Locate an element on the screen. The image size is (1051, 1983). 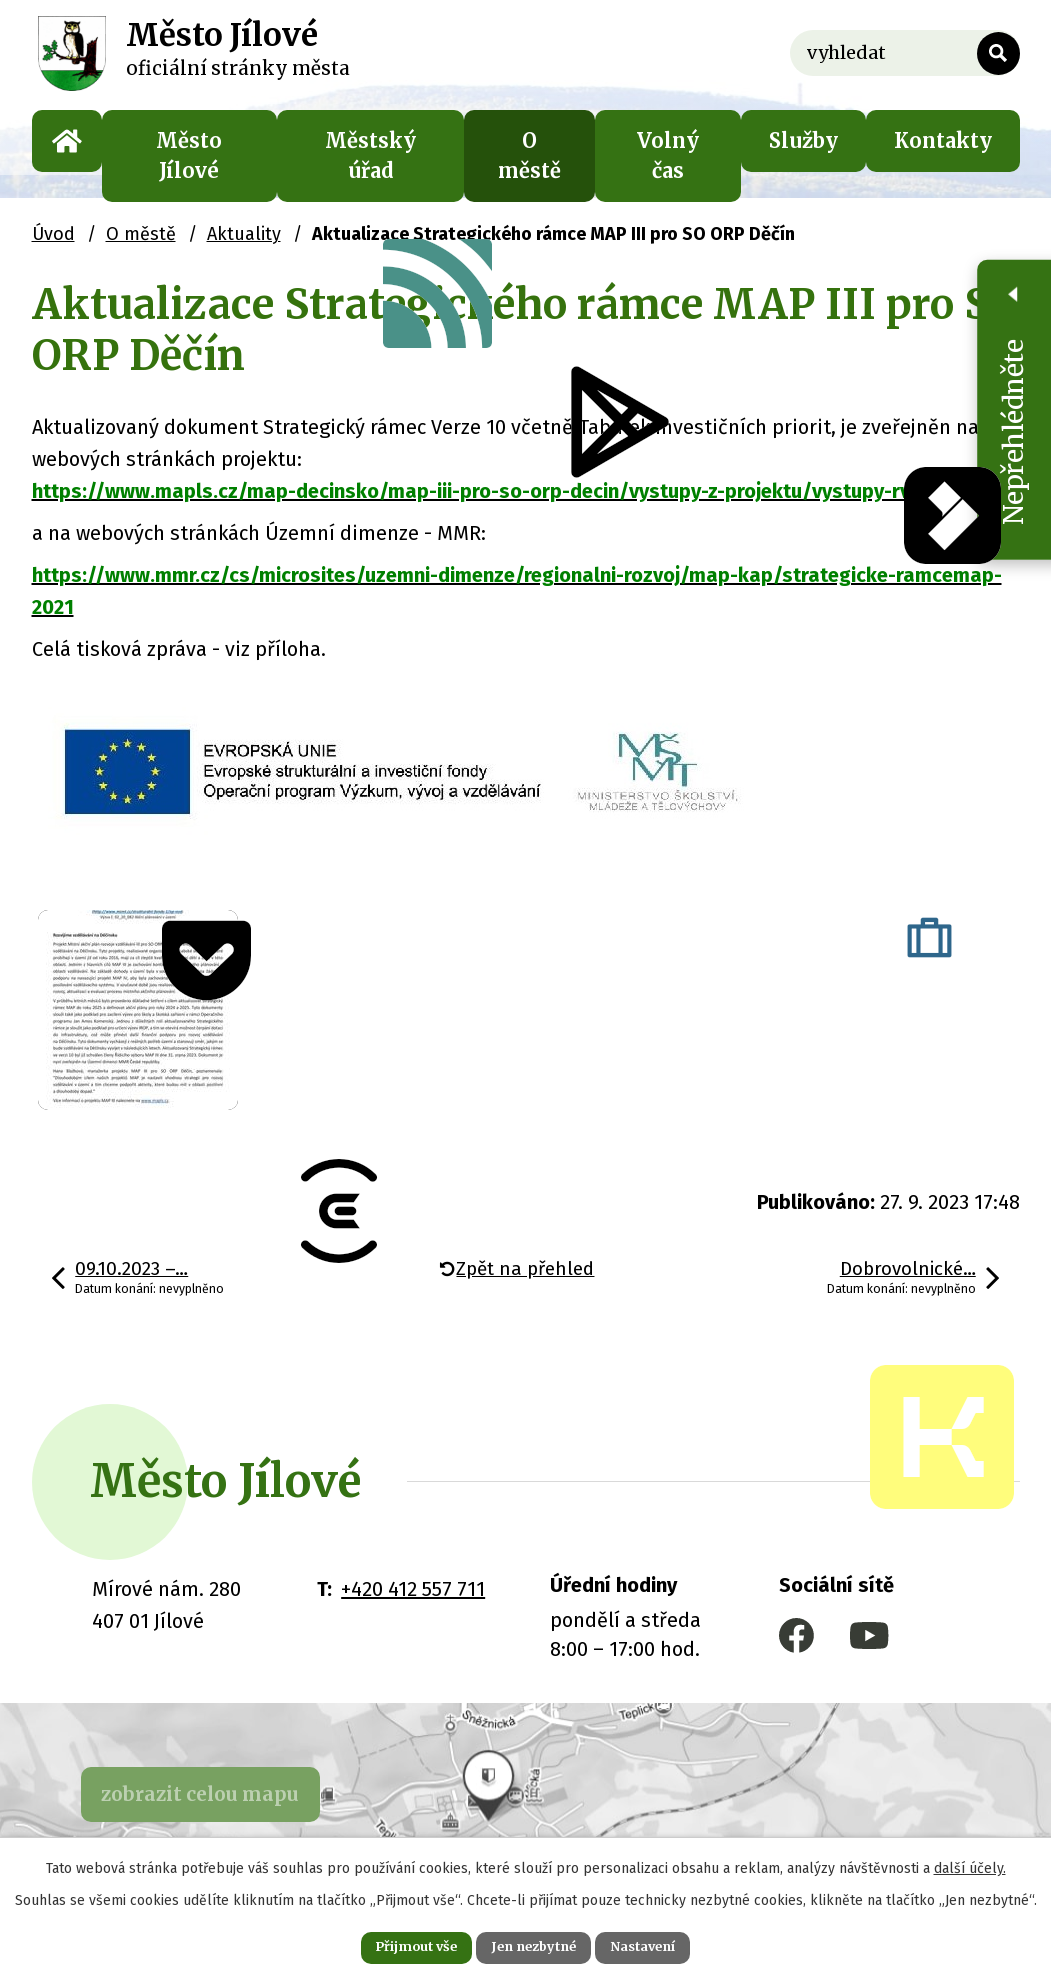
save to pocket for later reading is located at coordinates (206, 960).